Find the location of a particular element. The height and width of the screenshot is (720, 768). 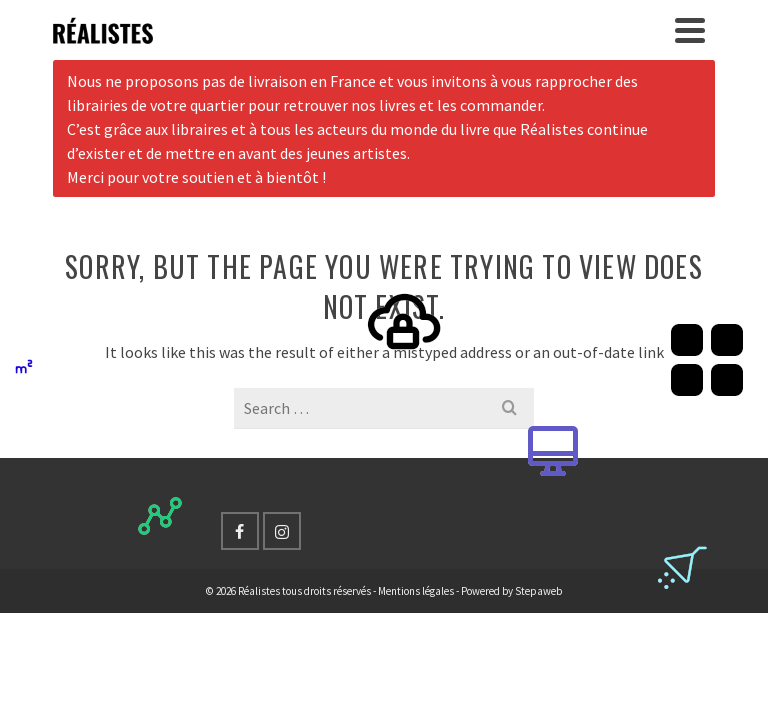

view connected data points or nodes is located at coordinates (160, 516).